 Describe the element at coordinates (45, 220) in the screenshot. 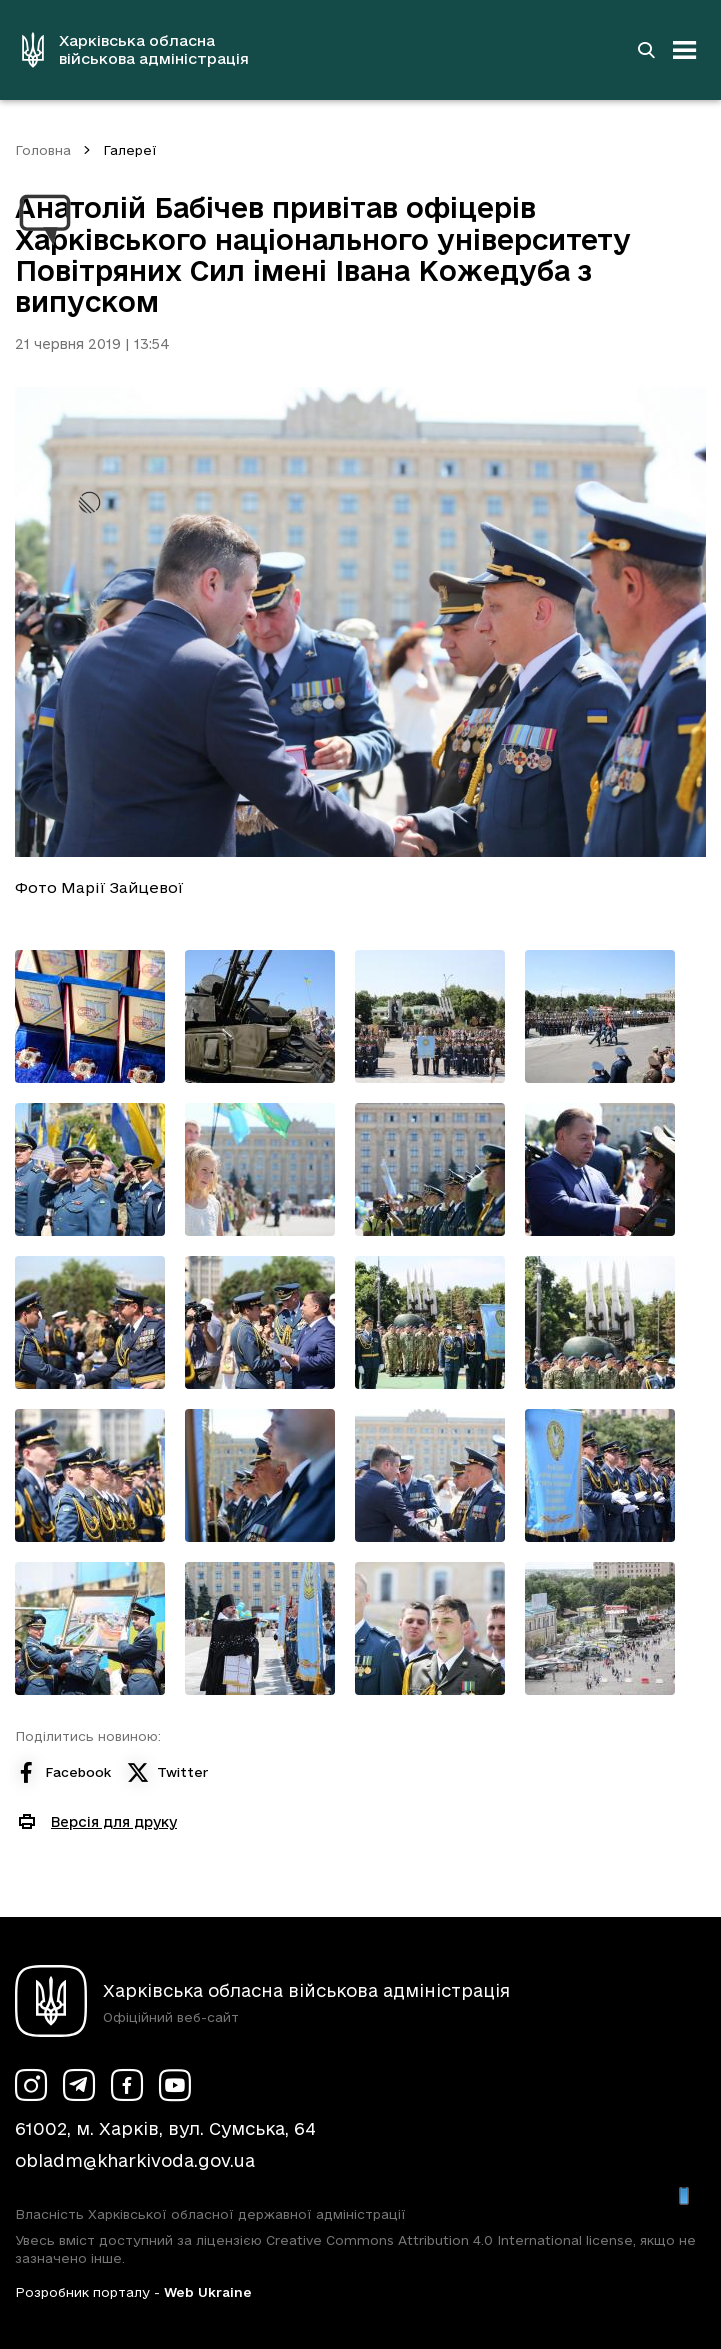

I see `keyboard input language indicator` at that location.